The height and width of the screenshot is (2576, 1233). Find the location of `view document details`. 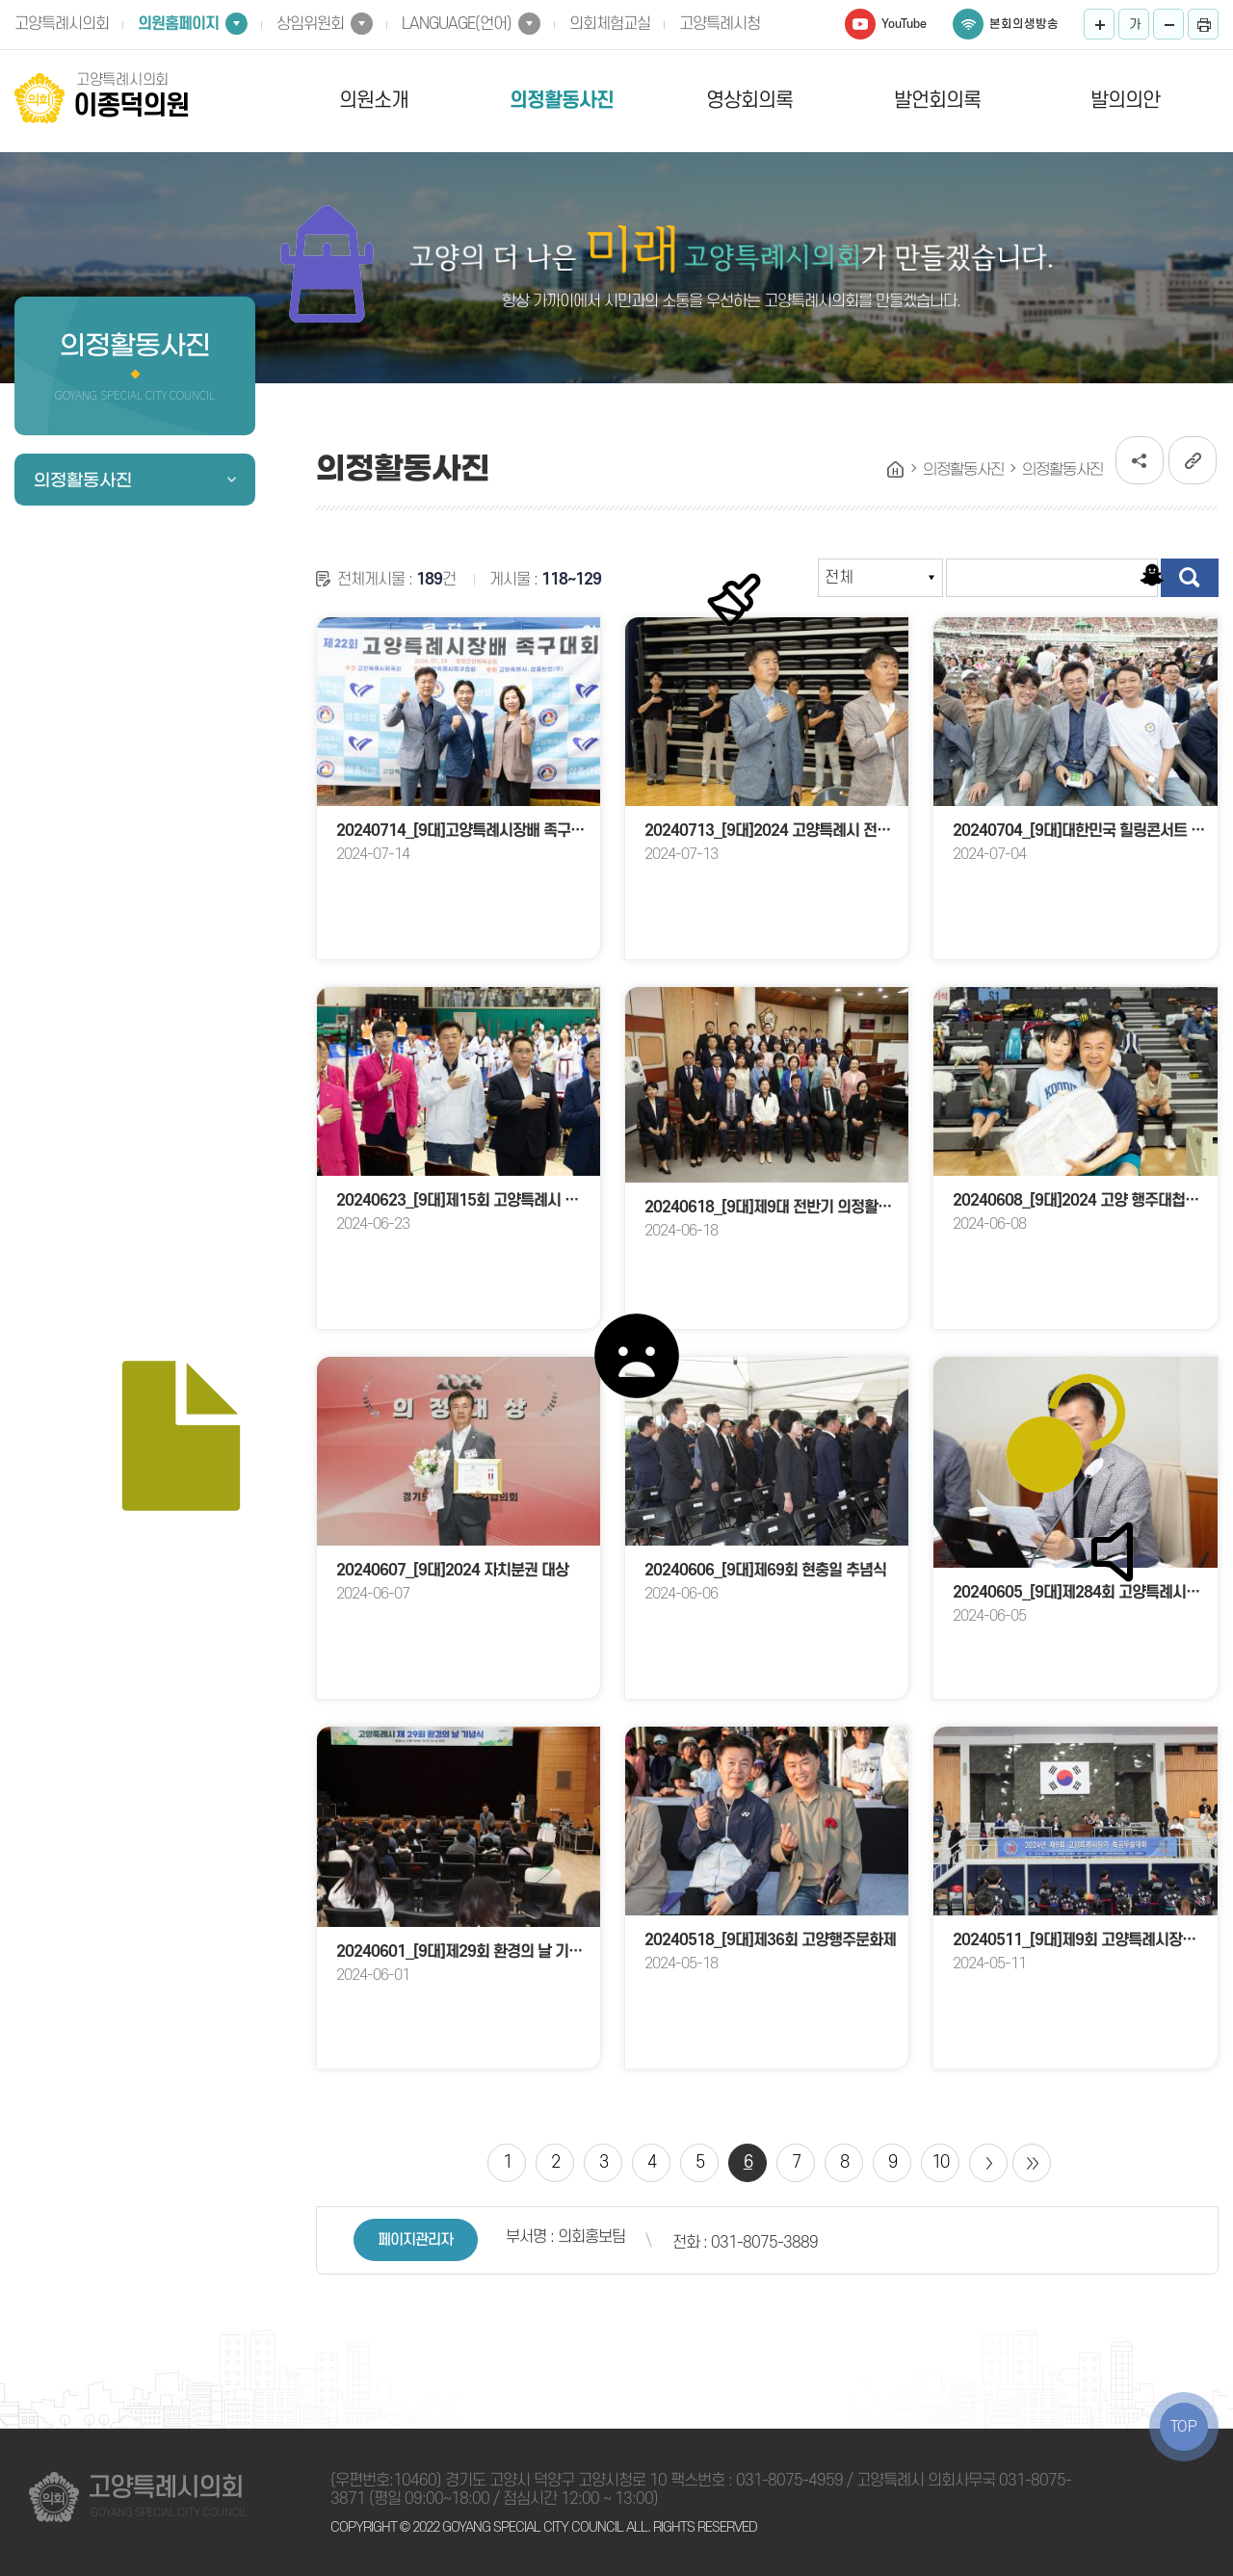

view document details is located at coordinates (181, 1436).